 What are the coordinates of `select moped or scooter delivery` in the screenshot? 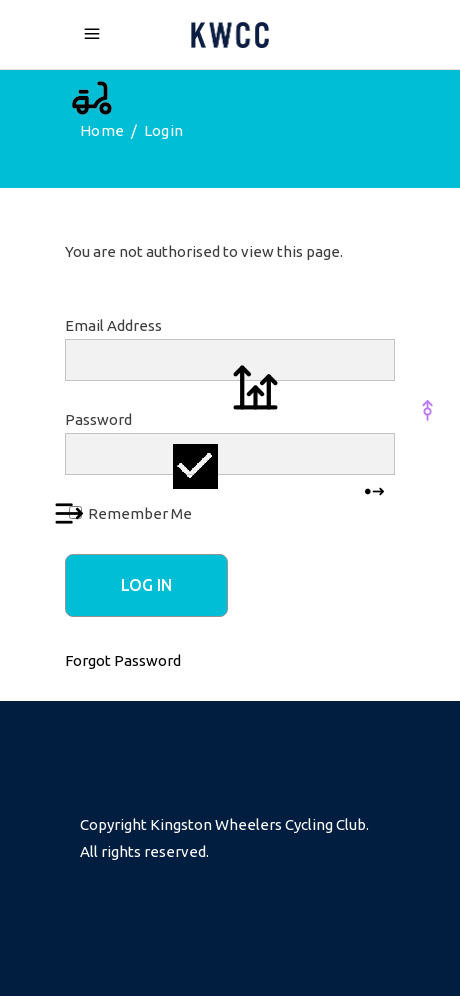 It's located at (93, 98).